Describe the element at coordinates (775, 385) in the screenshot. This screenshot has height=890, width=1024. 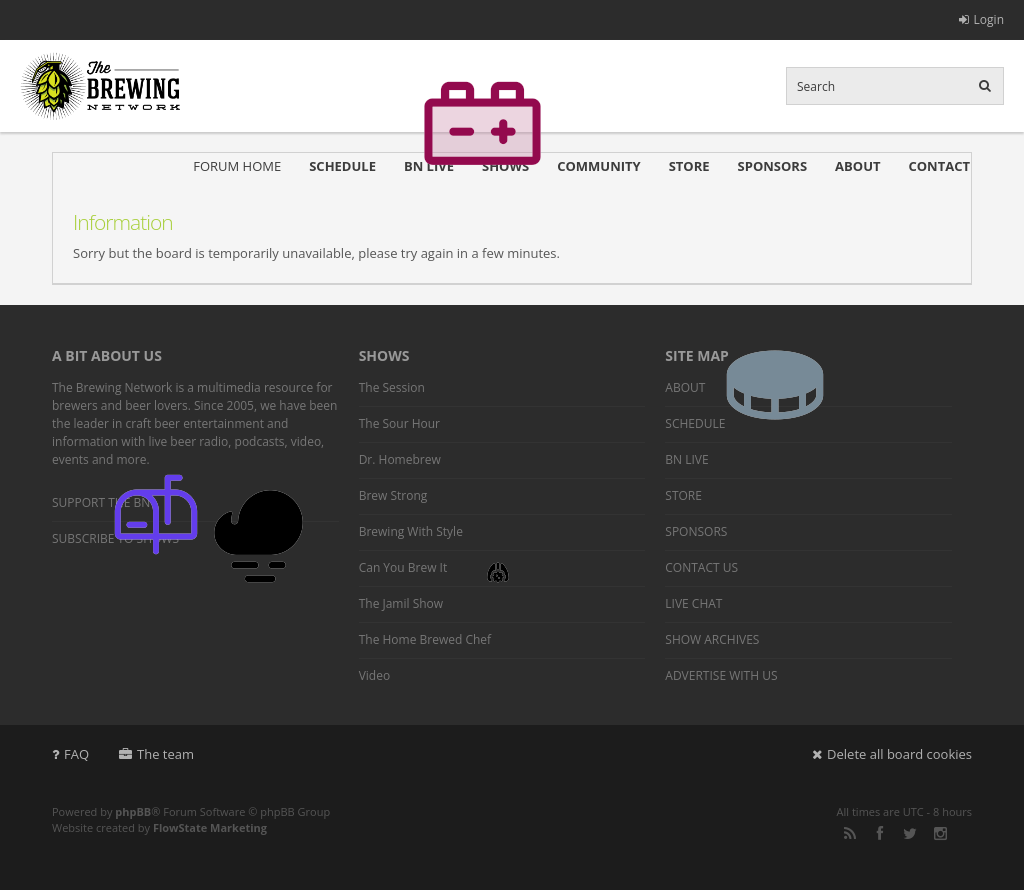
I see `view your coin balance or currency` at that location.